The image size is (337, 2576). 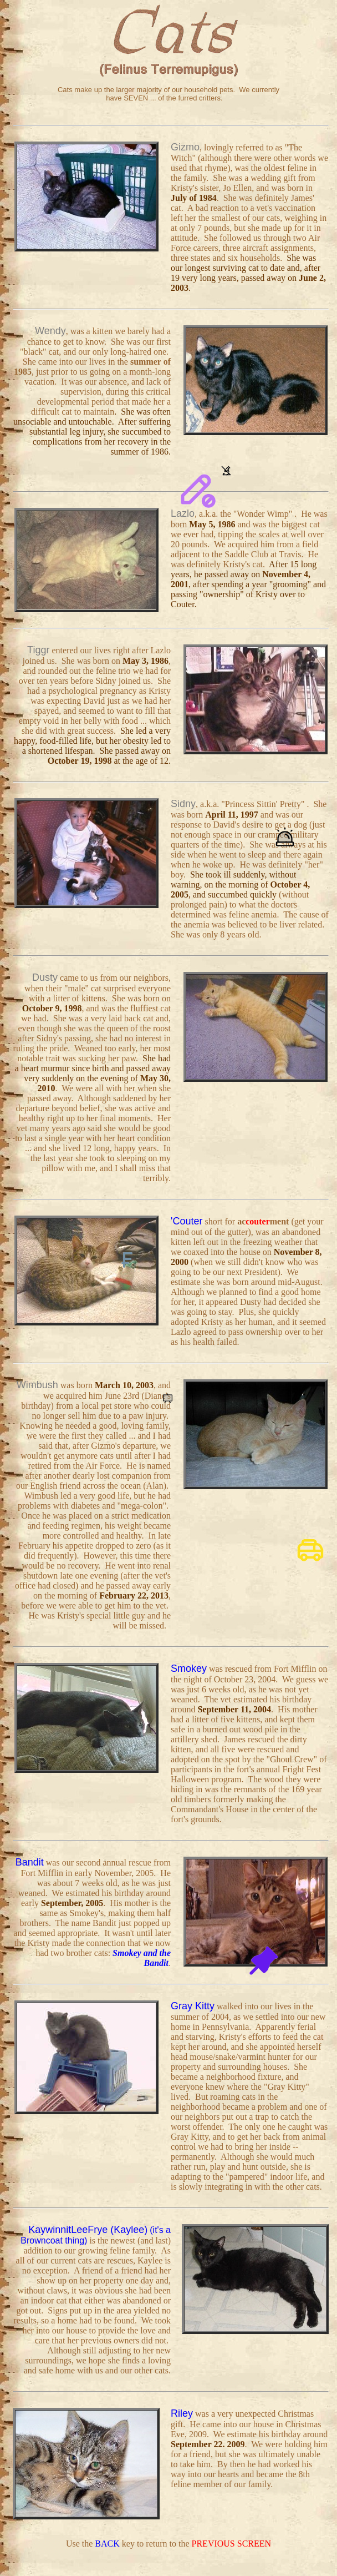 What do you see at coordinates (226, 471) in the screenshot?
I see `microscope feature disabled` at bounding box center [226, 471].